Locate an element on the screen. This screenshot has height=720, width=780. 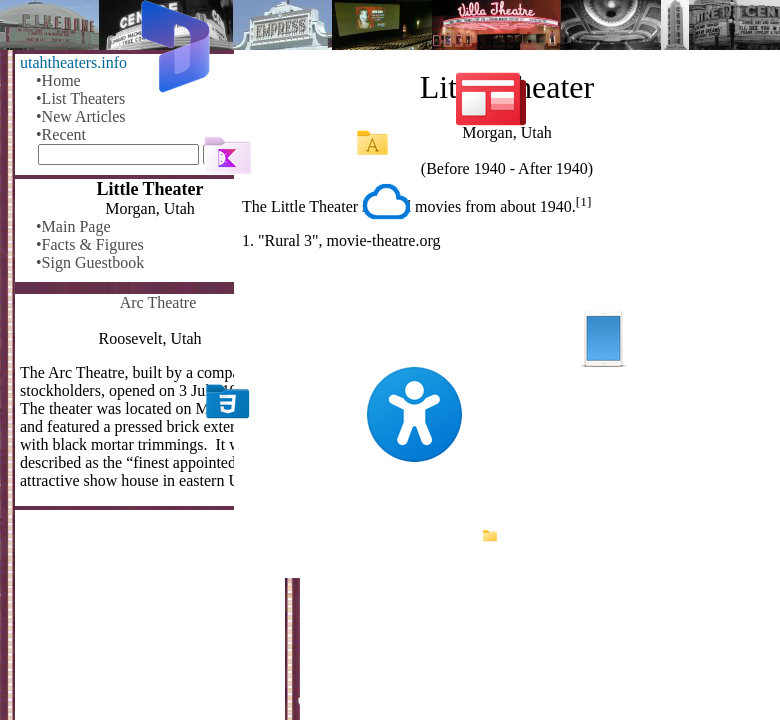
open kotlin android project folder is located at coordinates (227, 156).